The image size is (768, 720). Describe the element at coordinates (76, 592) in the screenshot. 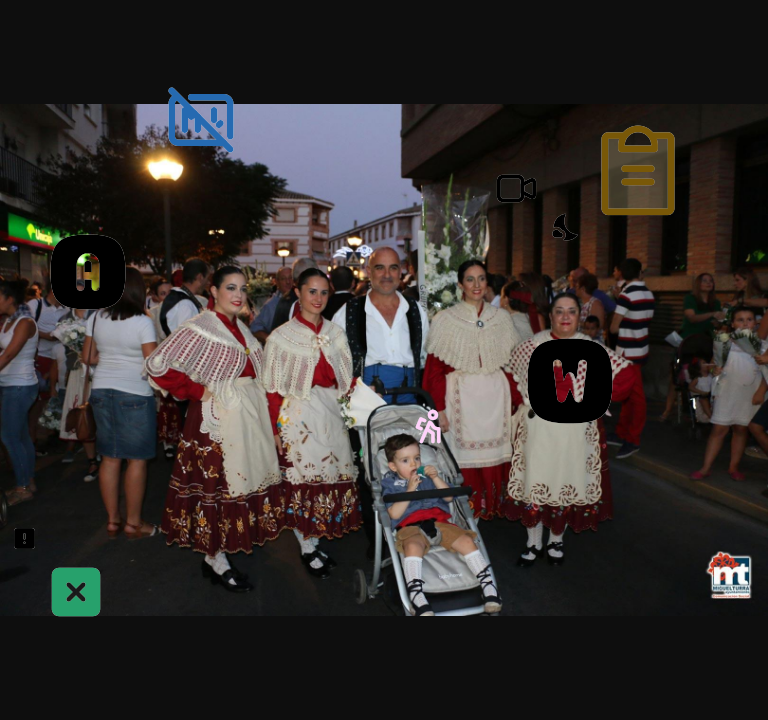

I see `close or dismiss a dialog` at that location.